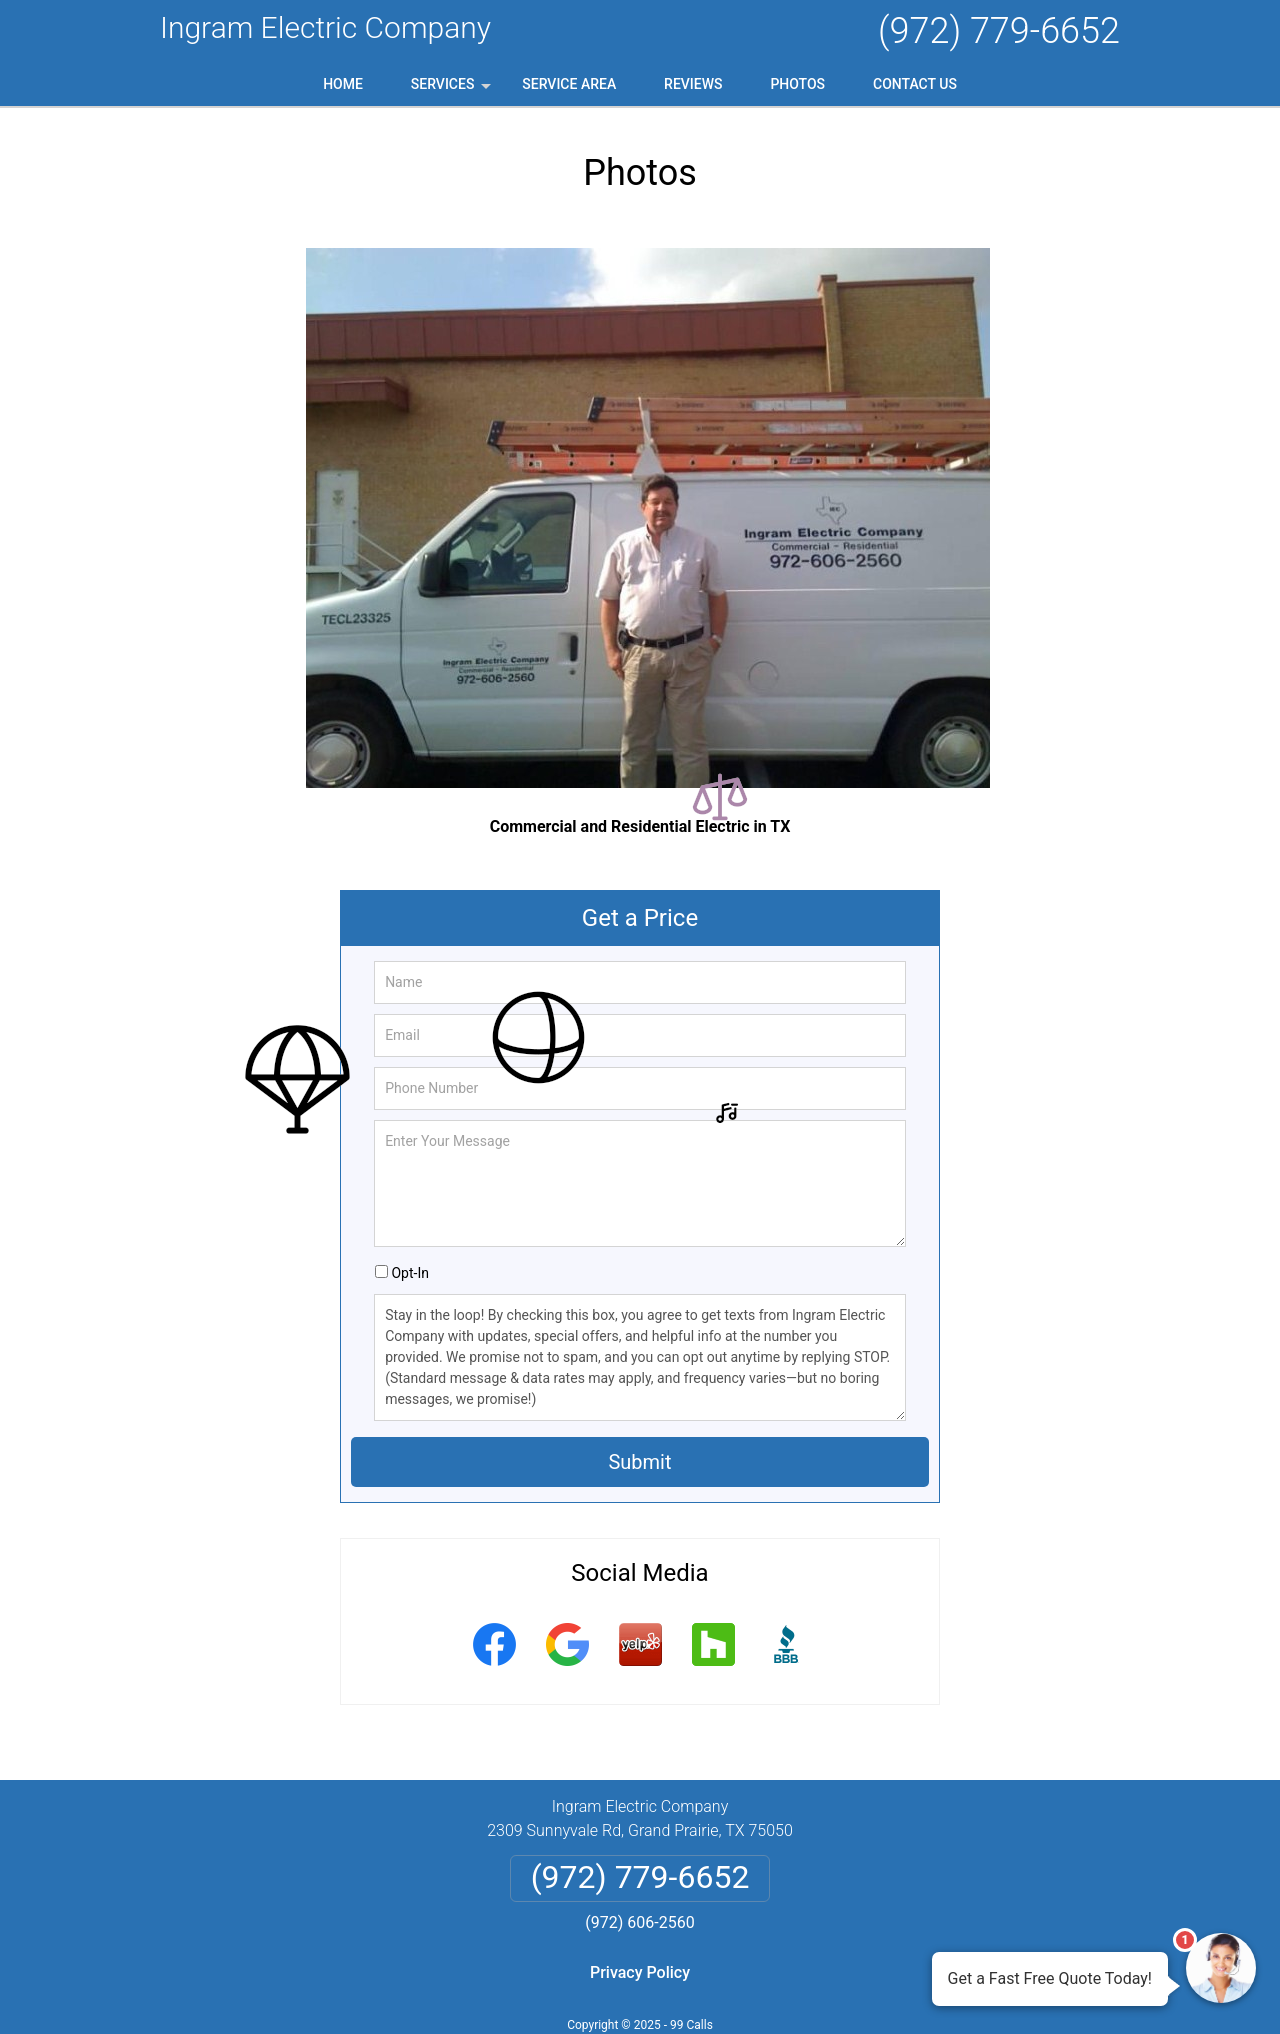 The width and height of the screenshot is (1280, 2034). Describe the element at coordinates (297, 1081) in the screenshot. I see `access airdrop or file drop feature` at that location.